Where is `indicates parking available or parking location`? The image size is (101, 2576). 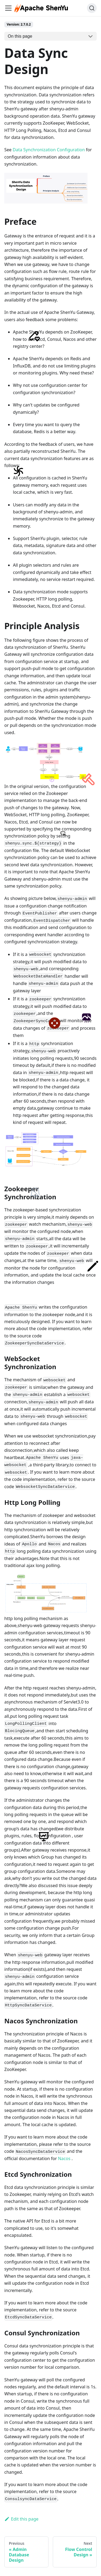 indicates parking available or parking location is located at coordinates (52, 780).